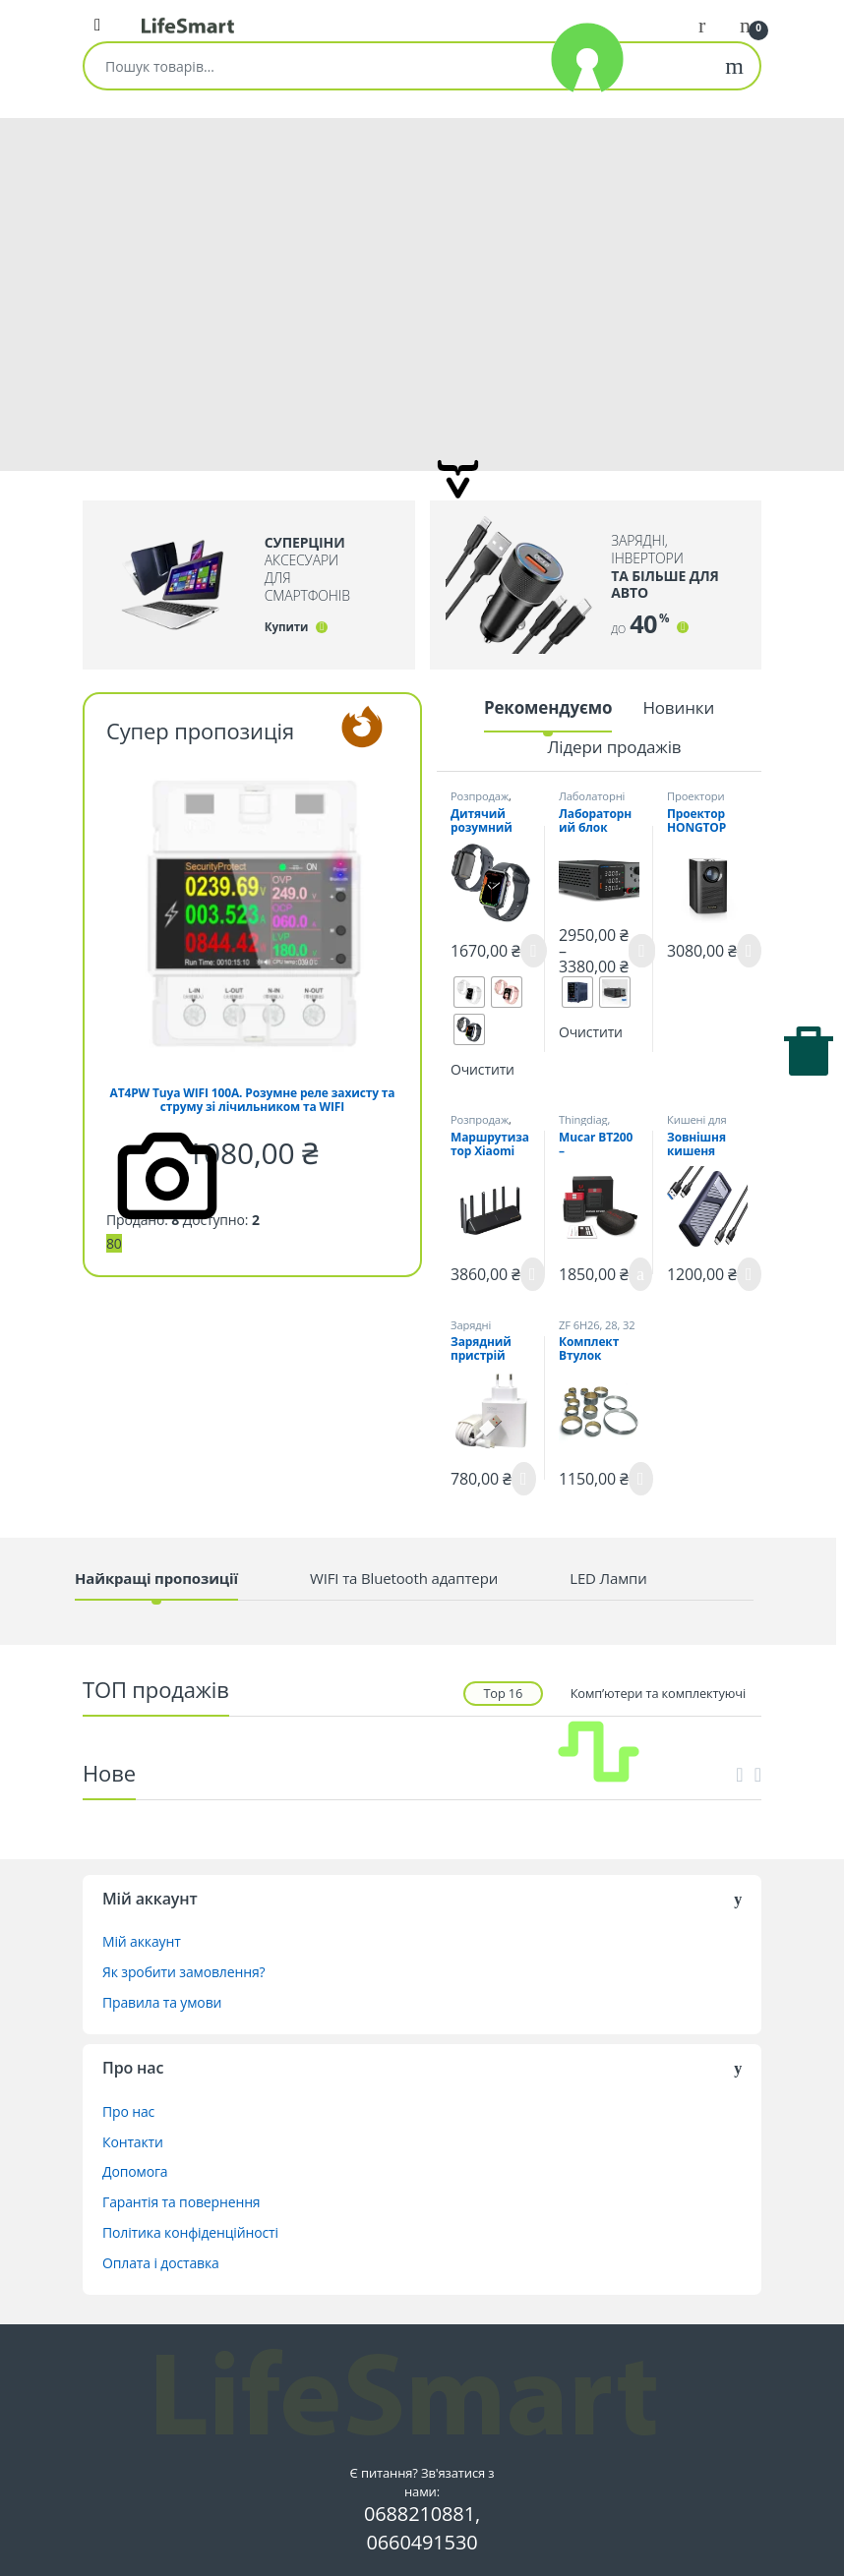 The width and height of the screenshot is (844, 2576). I want to click on take a photo, so click(167, 1176).